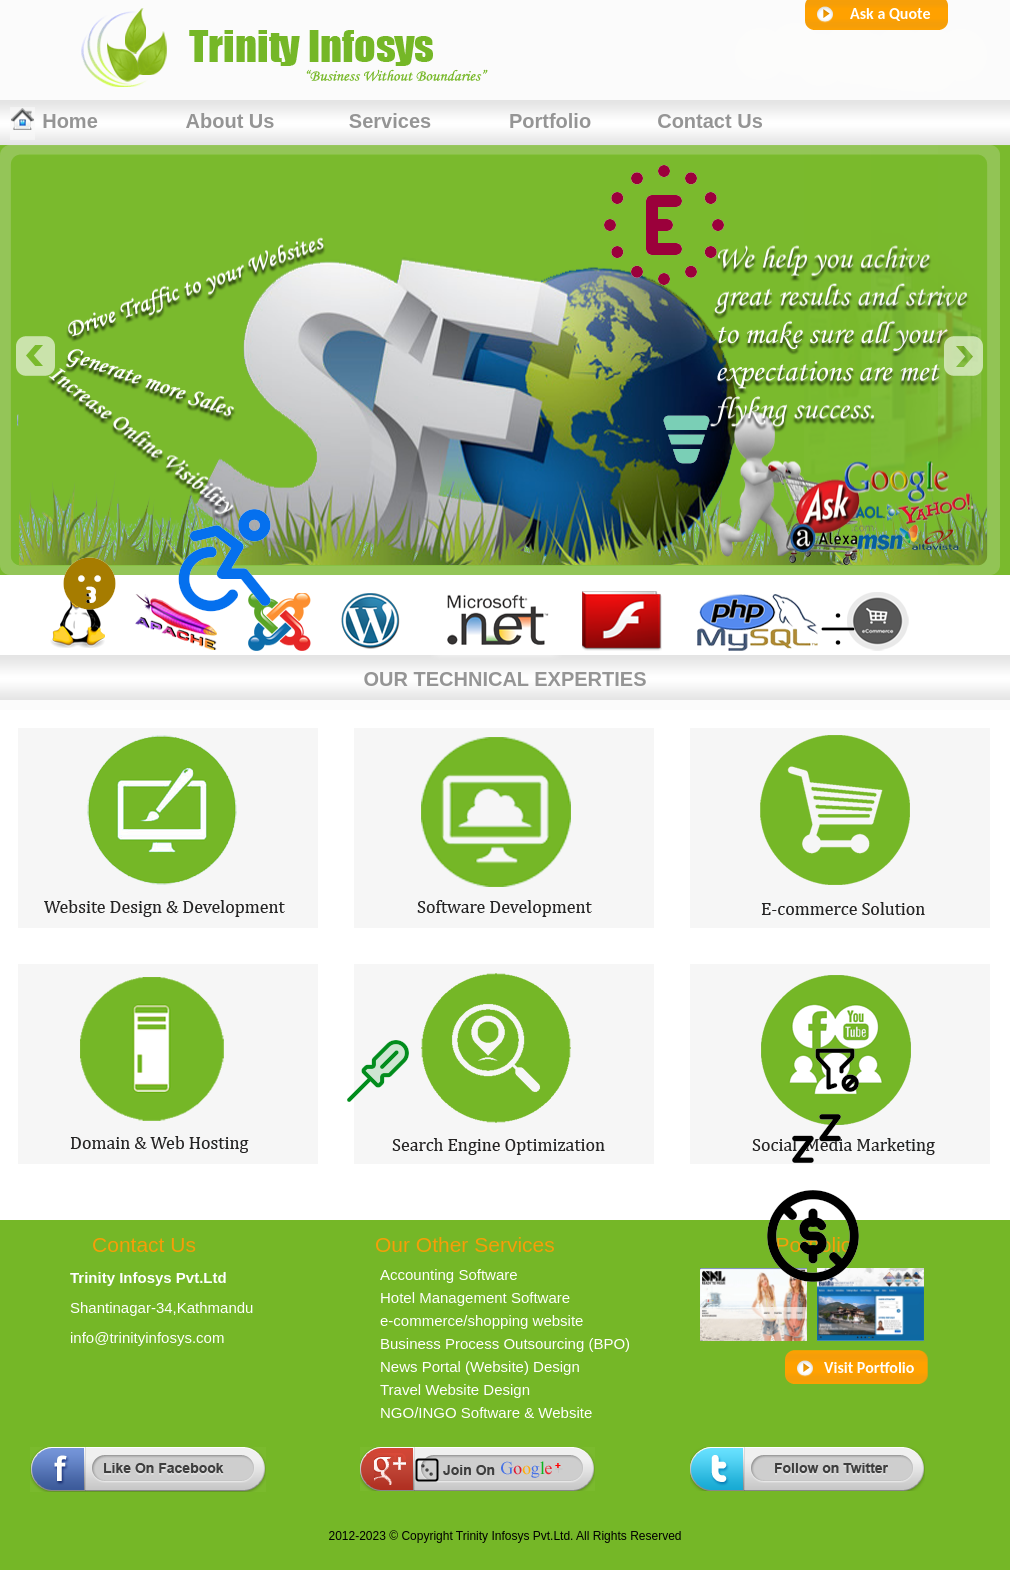 The image size is (1010, 1570). What do you see at coordinates (813, 1236) in the screenshot?
I see `indicates free or no-cost content` at bounding box center [813, 1236].